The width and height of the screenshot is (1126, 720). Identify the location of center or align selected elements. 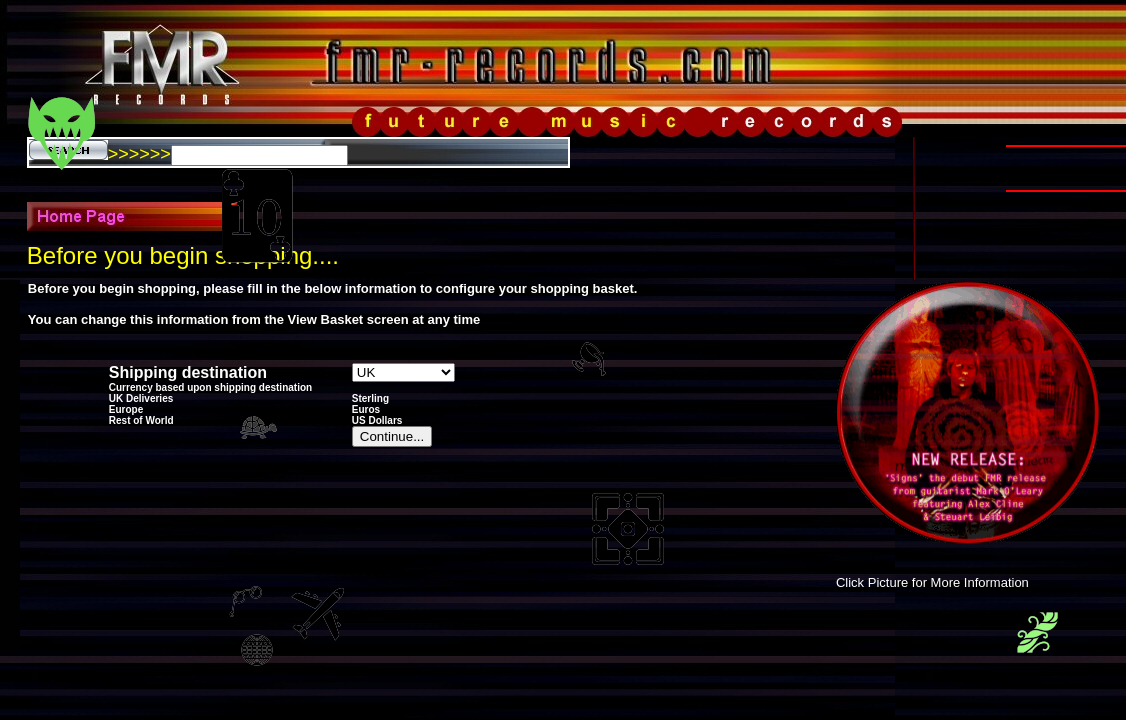
(628, 529).